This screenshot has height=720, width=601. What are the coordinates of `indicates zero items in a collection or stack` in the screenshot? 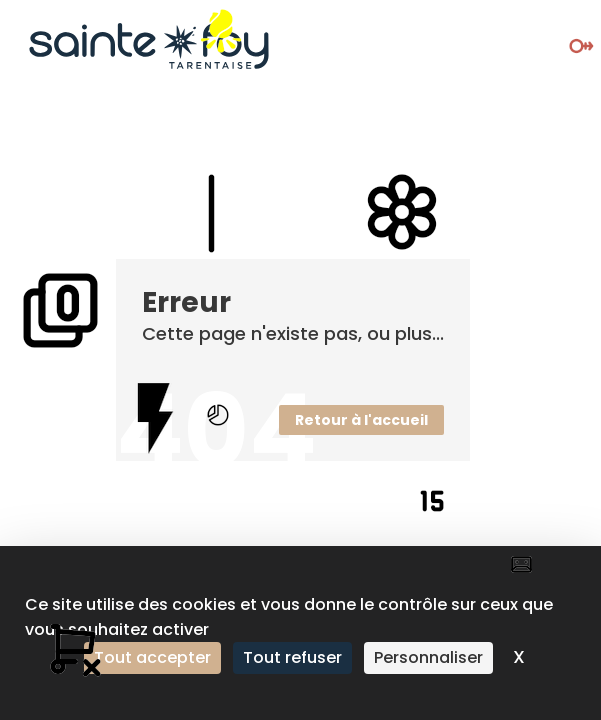 It's located at (60, 310).